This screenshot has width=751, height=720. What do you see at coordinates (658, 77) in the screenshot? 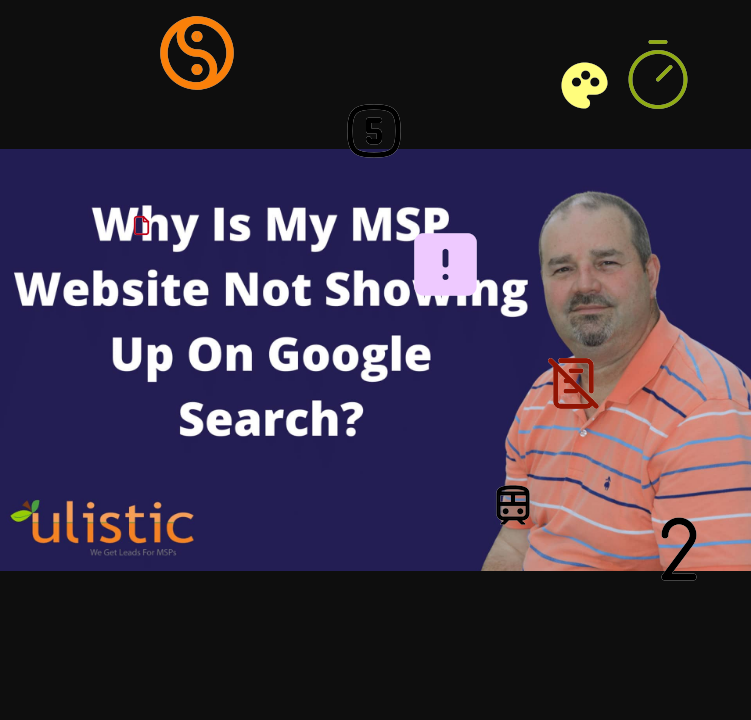
I see `start or set a timer` at bounding box center [658, 77].